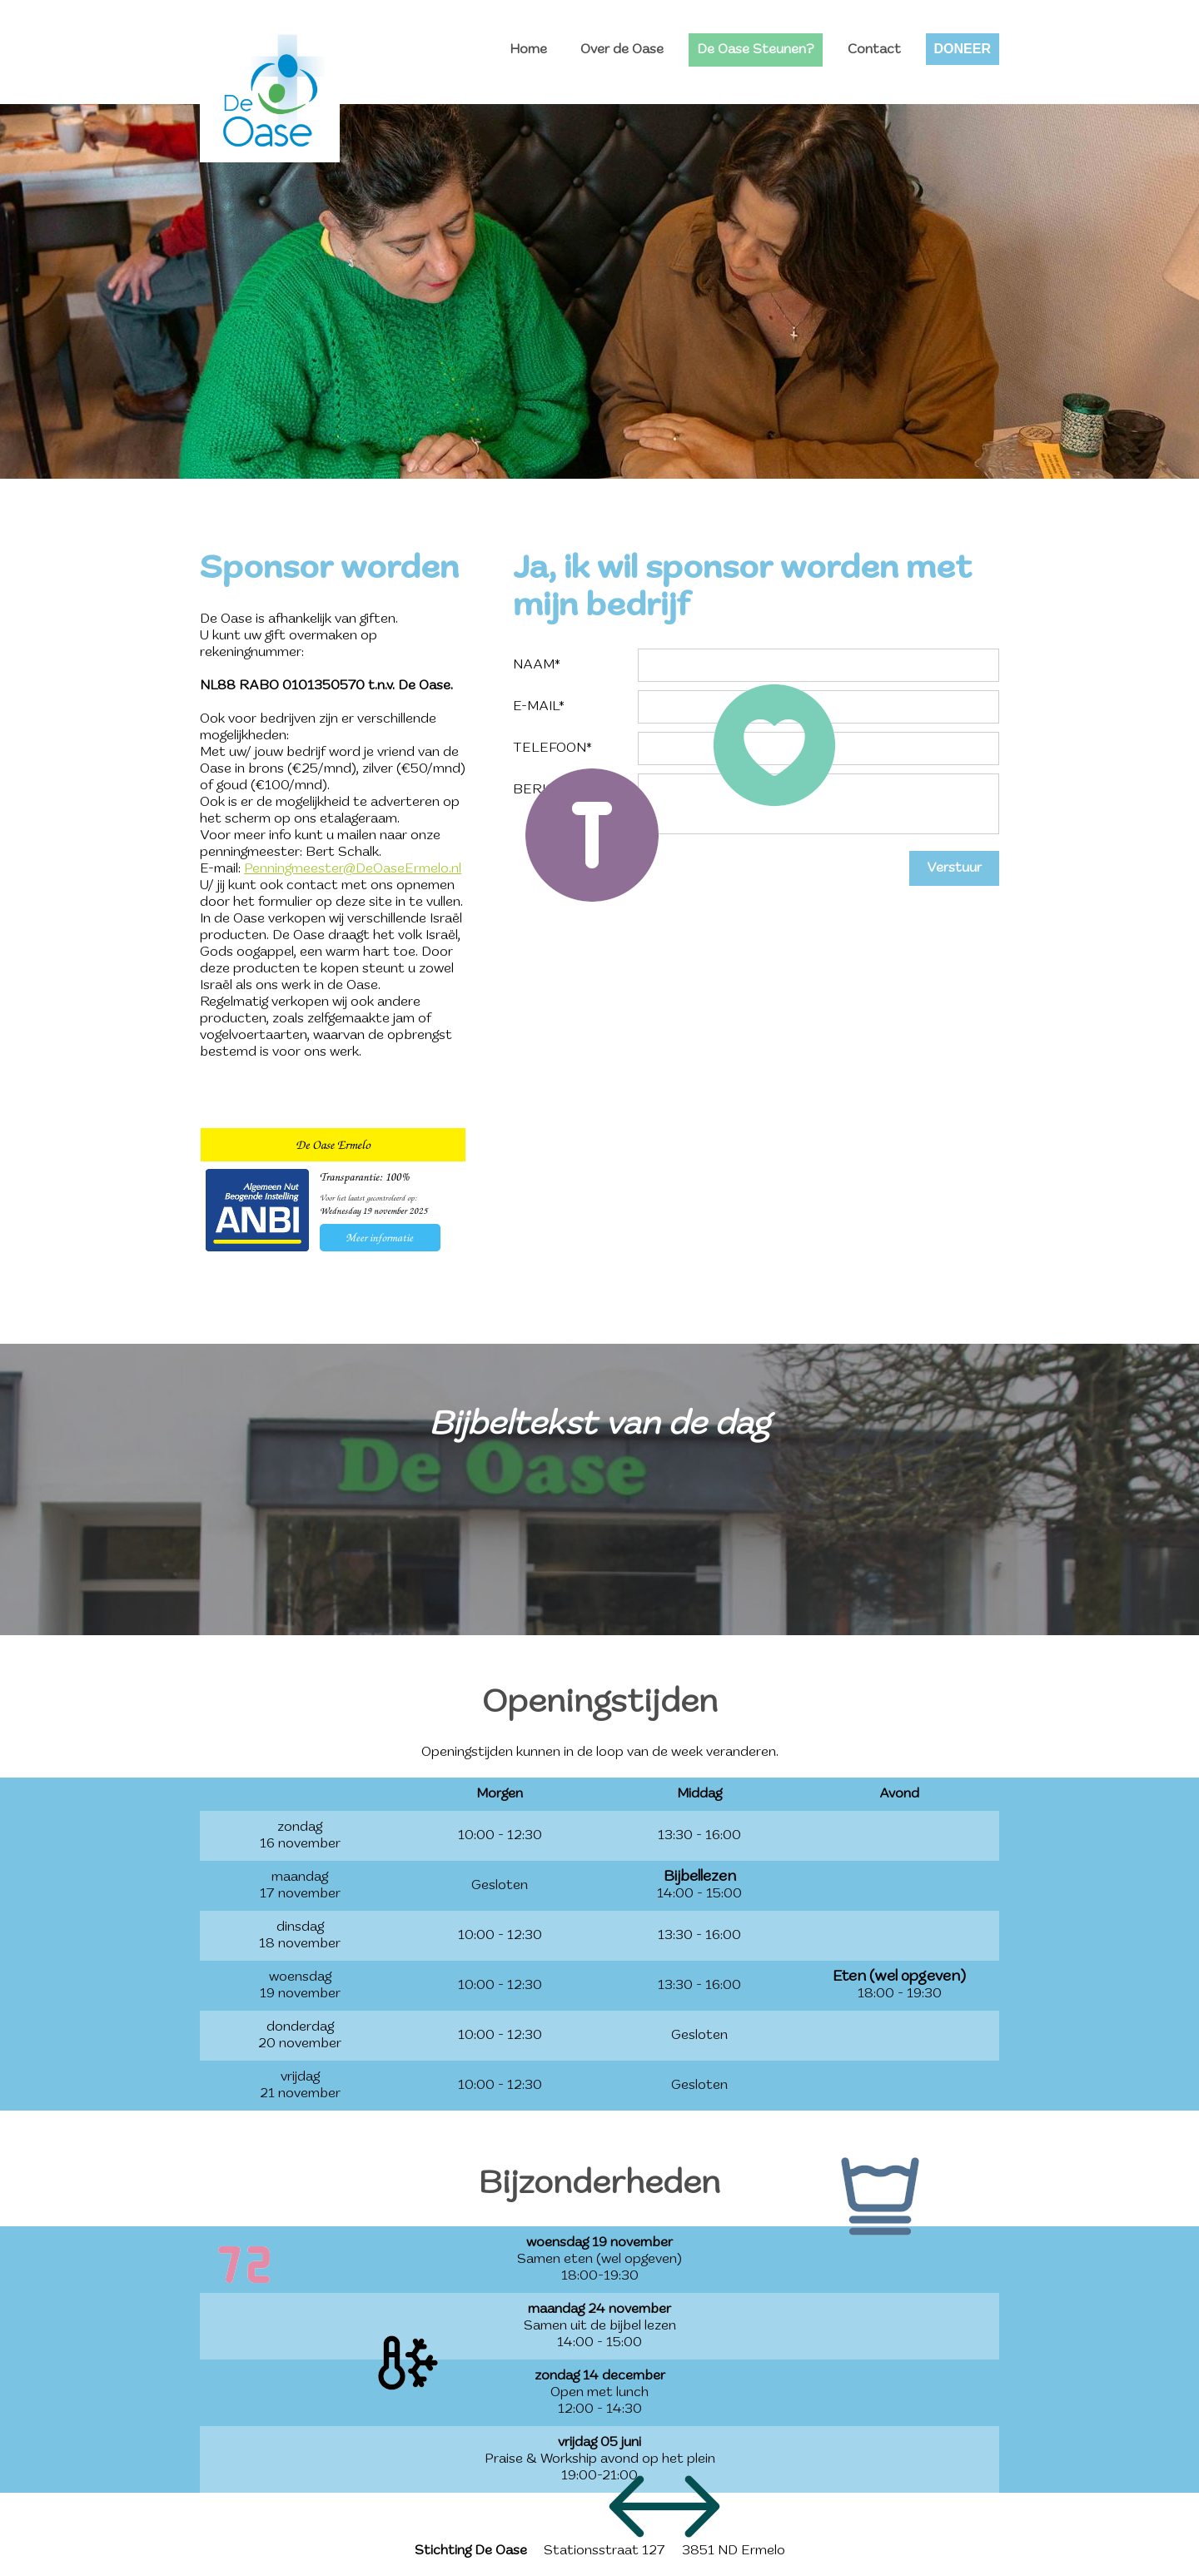  I want to click on indicates item number 72 in a list or sequence, so click(244, 2265).